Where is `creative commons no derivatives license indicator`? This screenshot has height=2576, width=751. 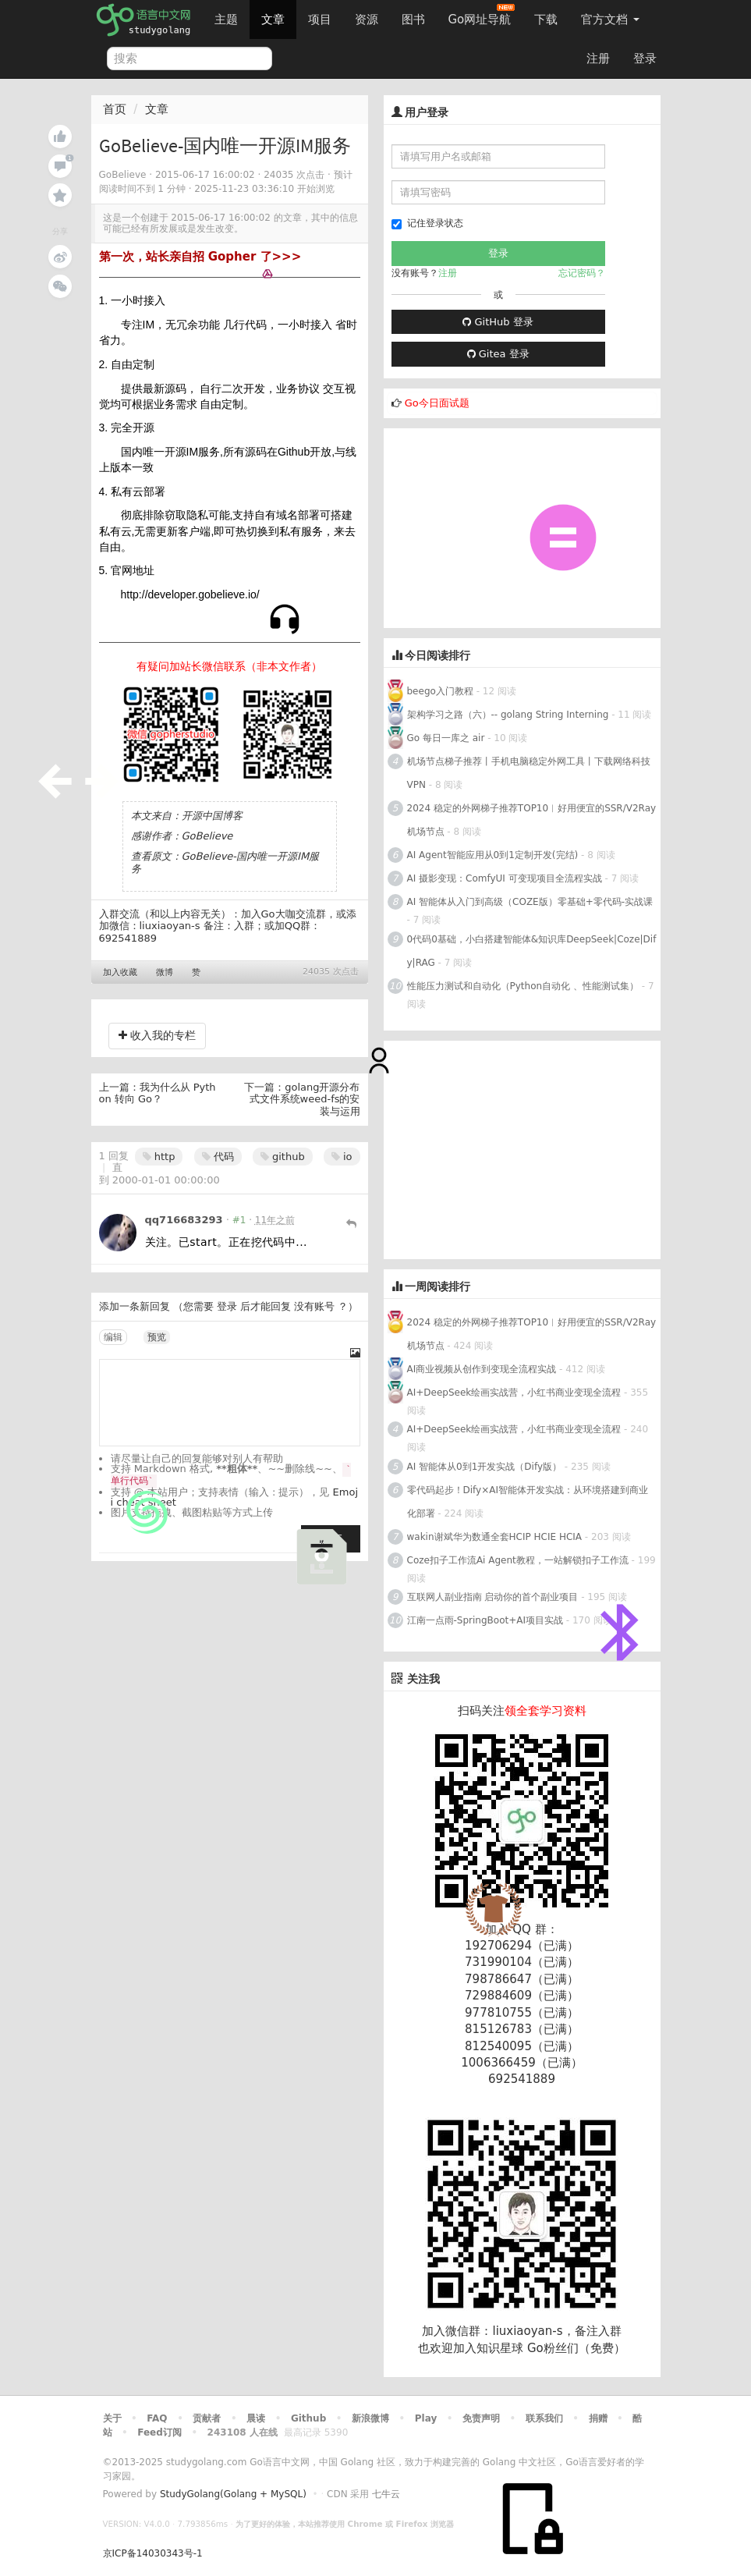
creative commons no derivatives license indicator is located at coordinates (563, 538).